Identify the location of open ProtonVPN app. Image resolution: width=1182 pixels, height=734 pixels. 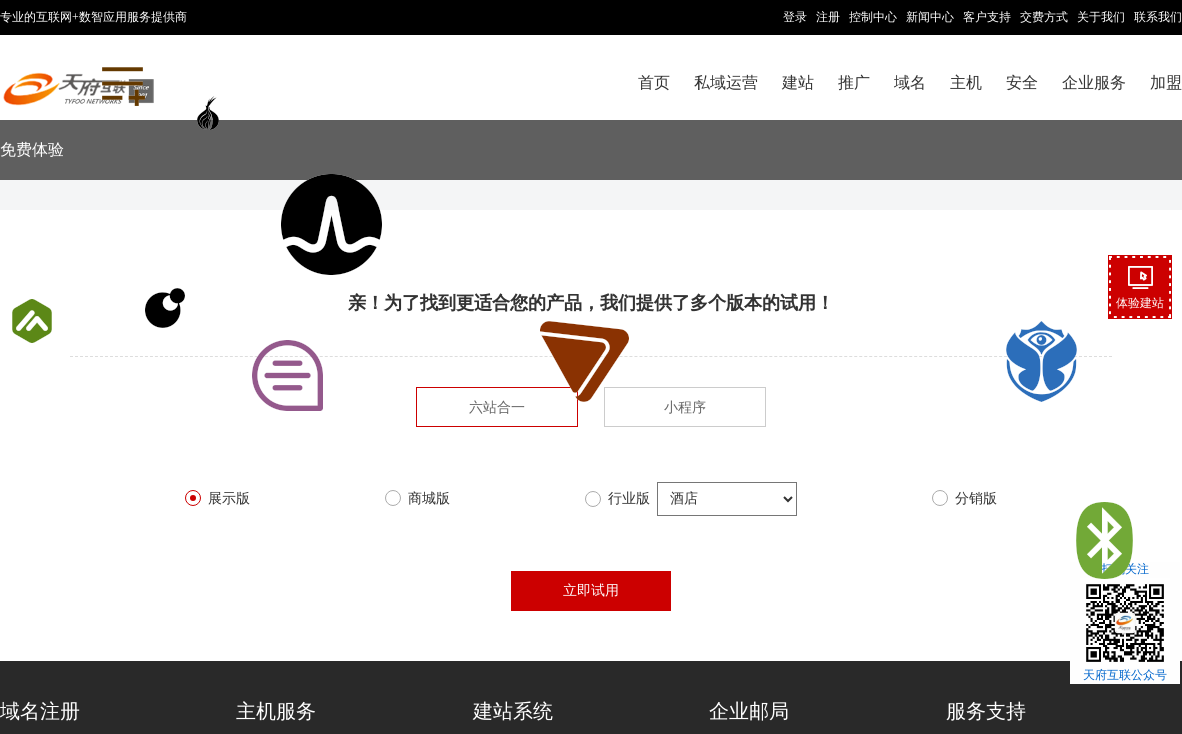
(584, 361).